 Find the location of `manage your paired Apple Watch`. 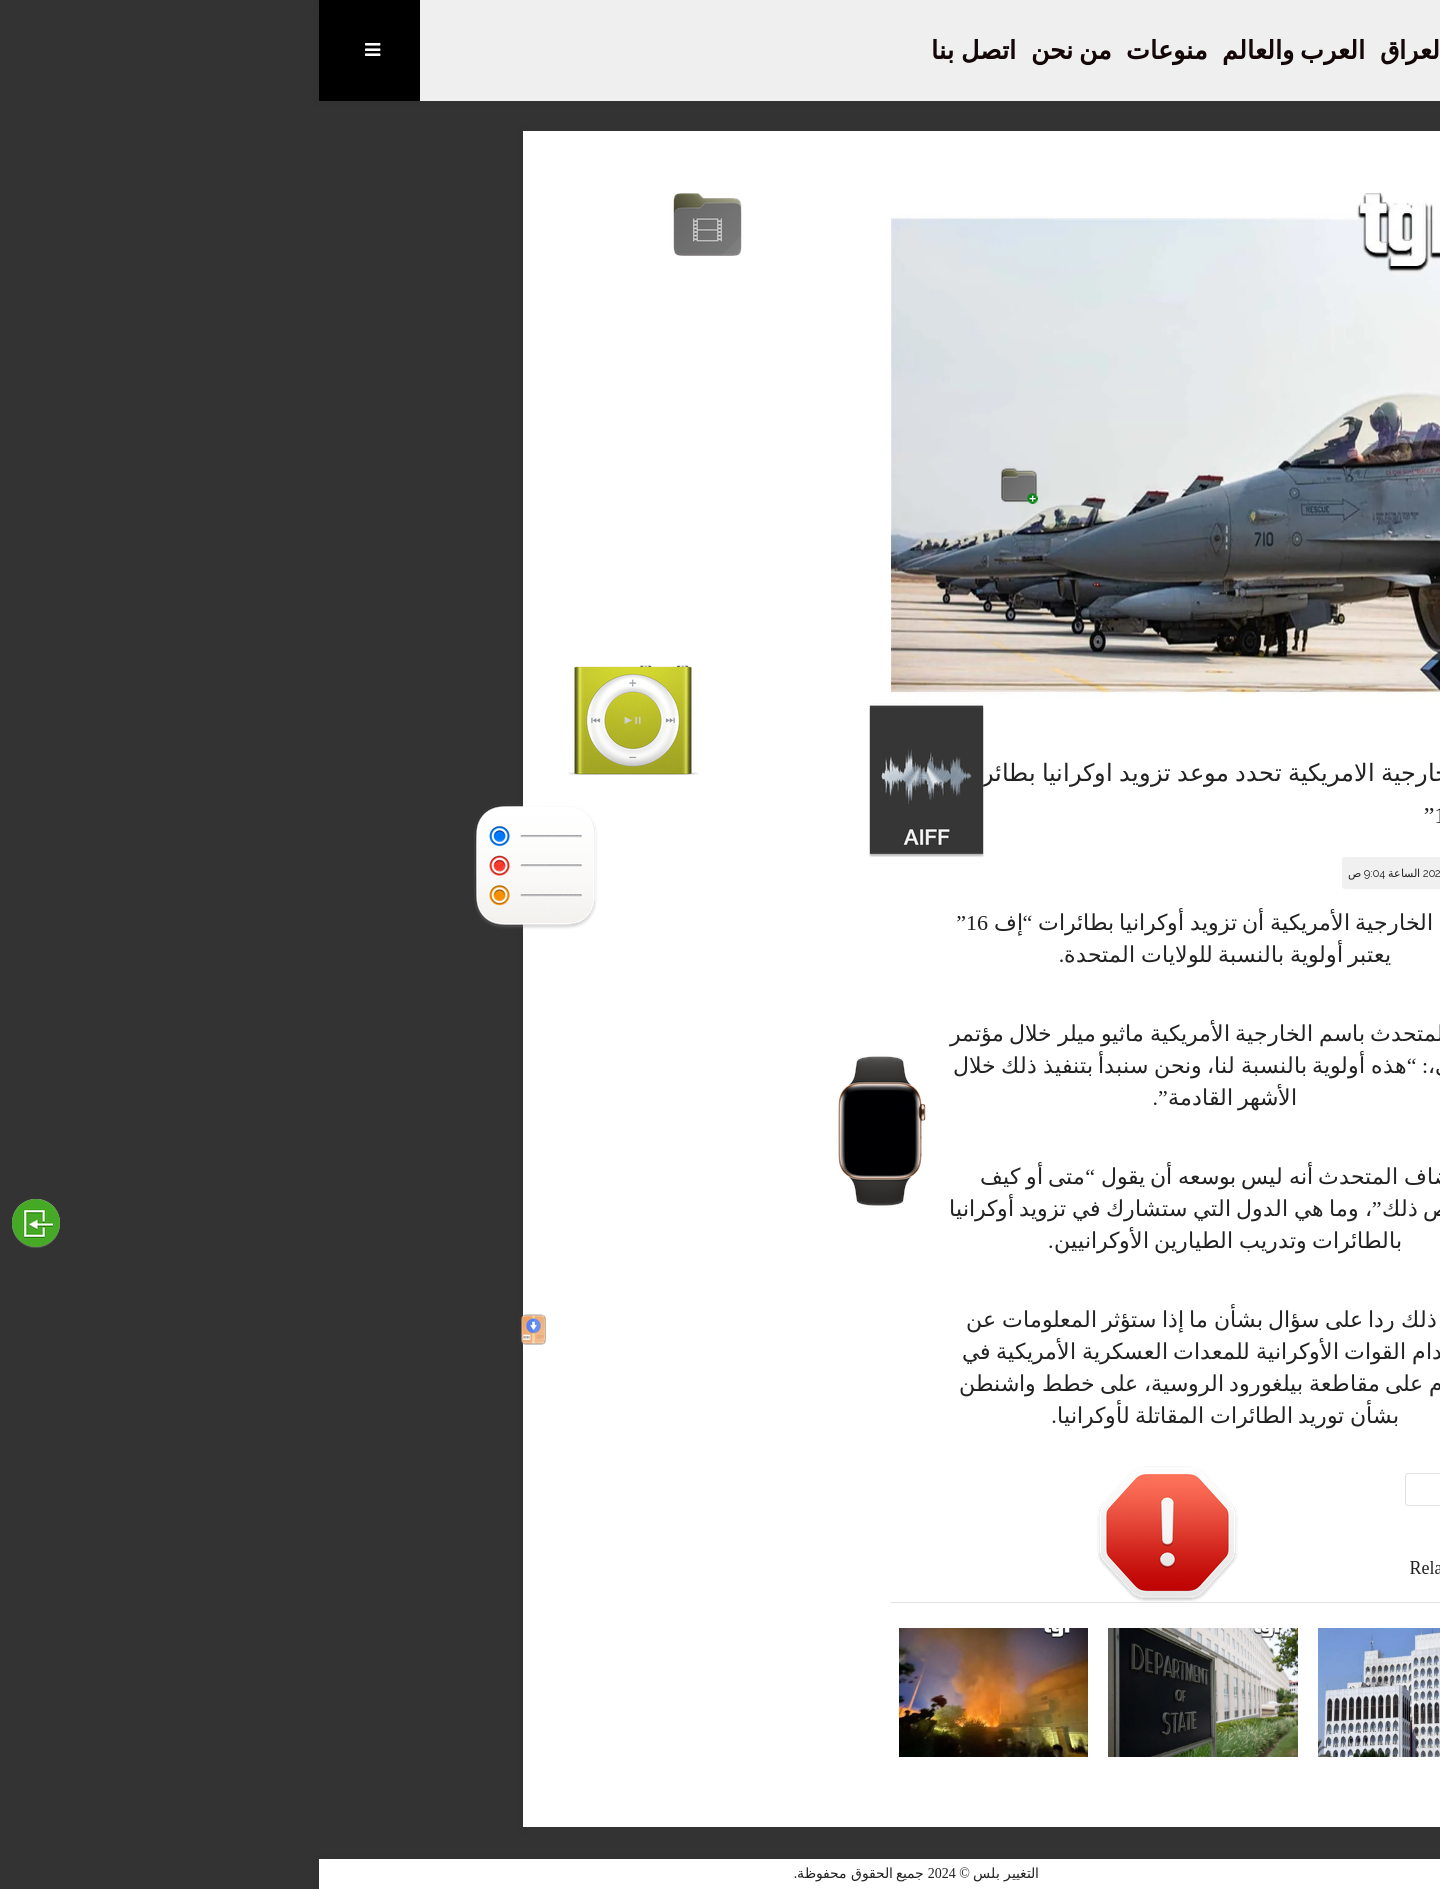

manage your paired Apple Watch is located at coordinates (880, 1131).